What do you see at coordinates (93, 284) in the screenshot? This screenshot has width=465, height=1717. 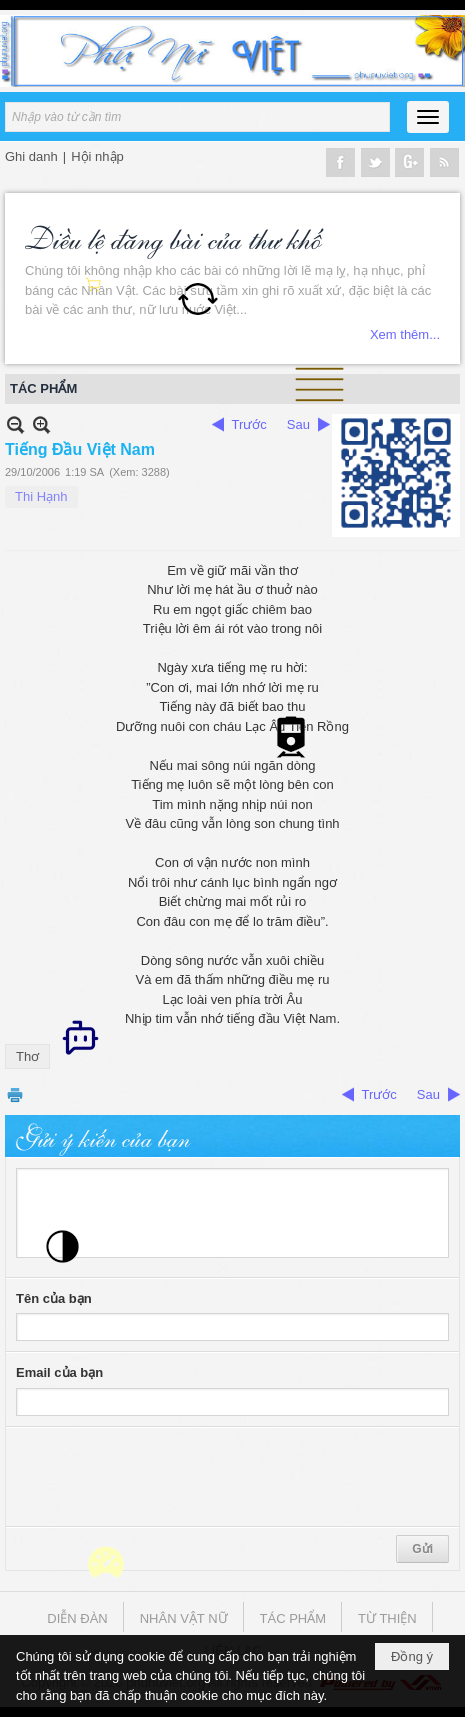 I see `view your shopping cart` at bounding box center [93, 284].